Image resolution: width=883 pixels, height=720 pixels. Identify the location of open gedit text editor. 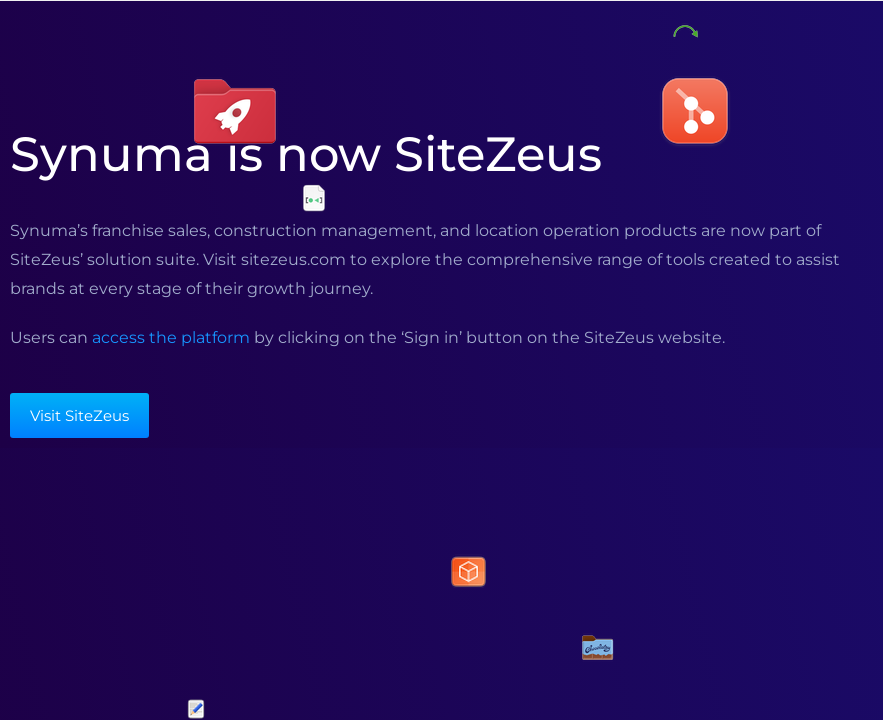
(196, 709).